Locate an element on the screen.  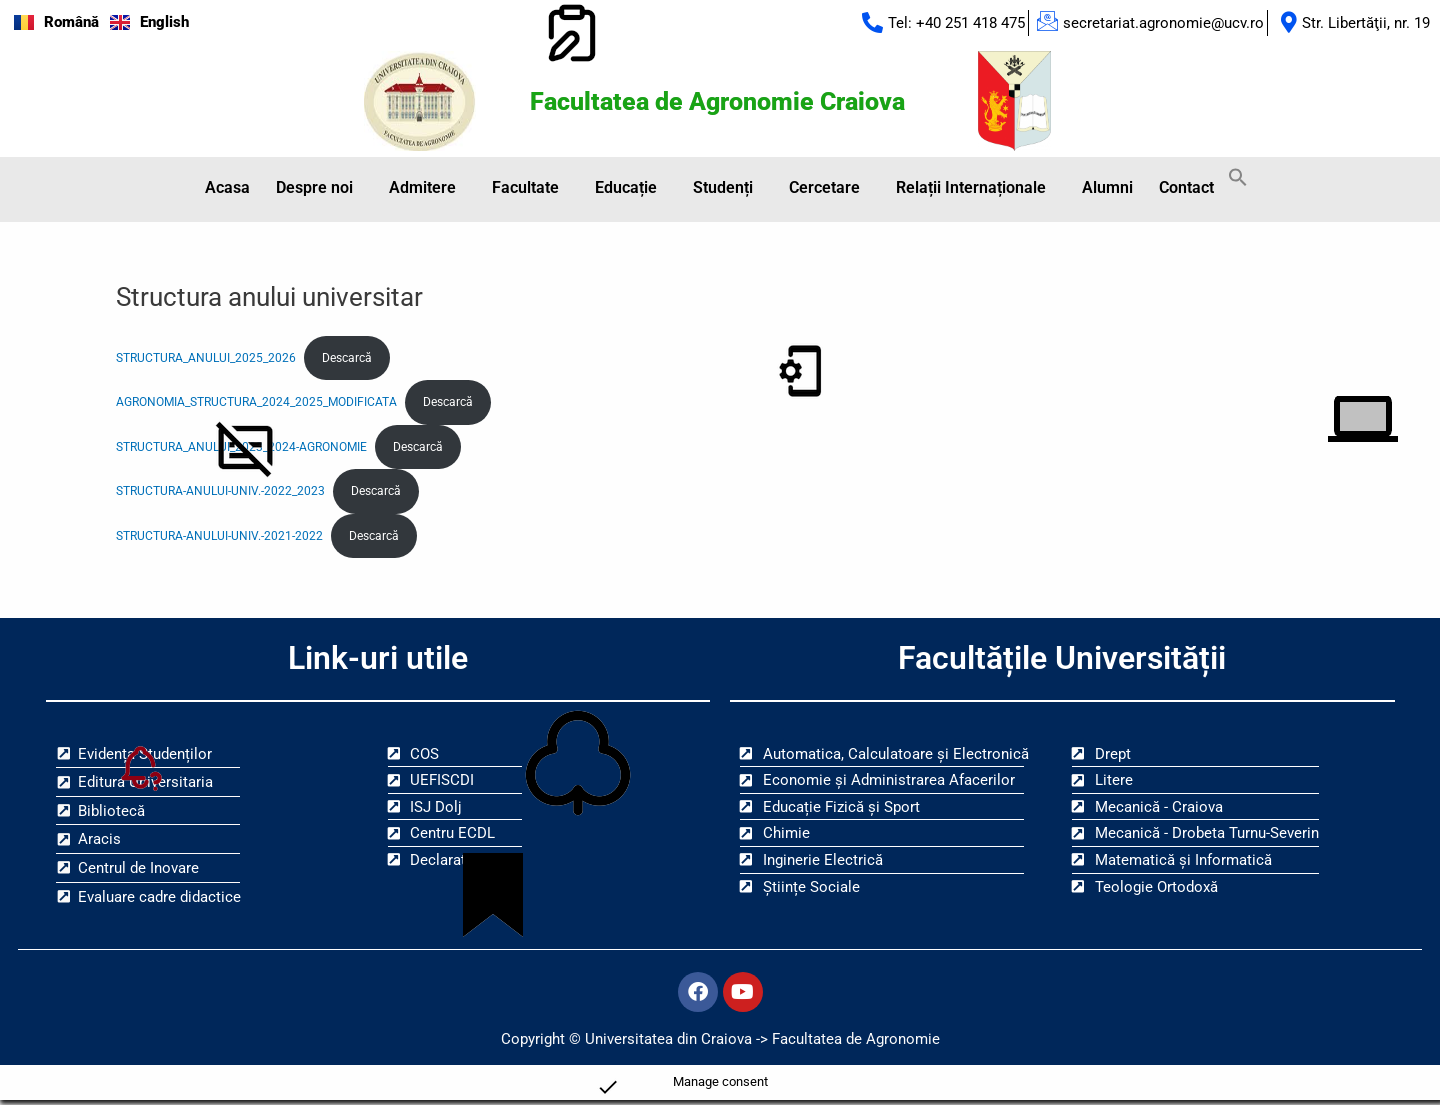
save this item for later is located at coordinates (493, 895).